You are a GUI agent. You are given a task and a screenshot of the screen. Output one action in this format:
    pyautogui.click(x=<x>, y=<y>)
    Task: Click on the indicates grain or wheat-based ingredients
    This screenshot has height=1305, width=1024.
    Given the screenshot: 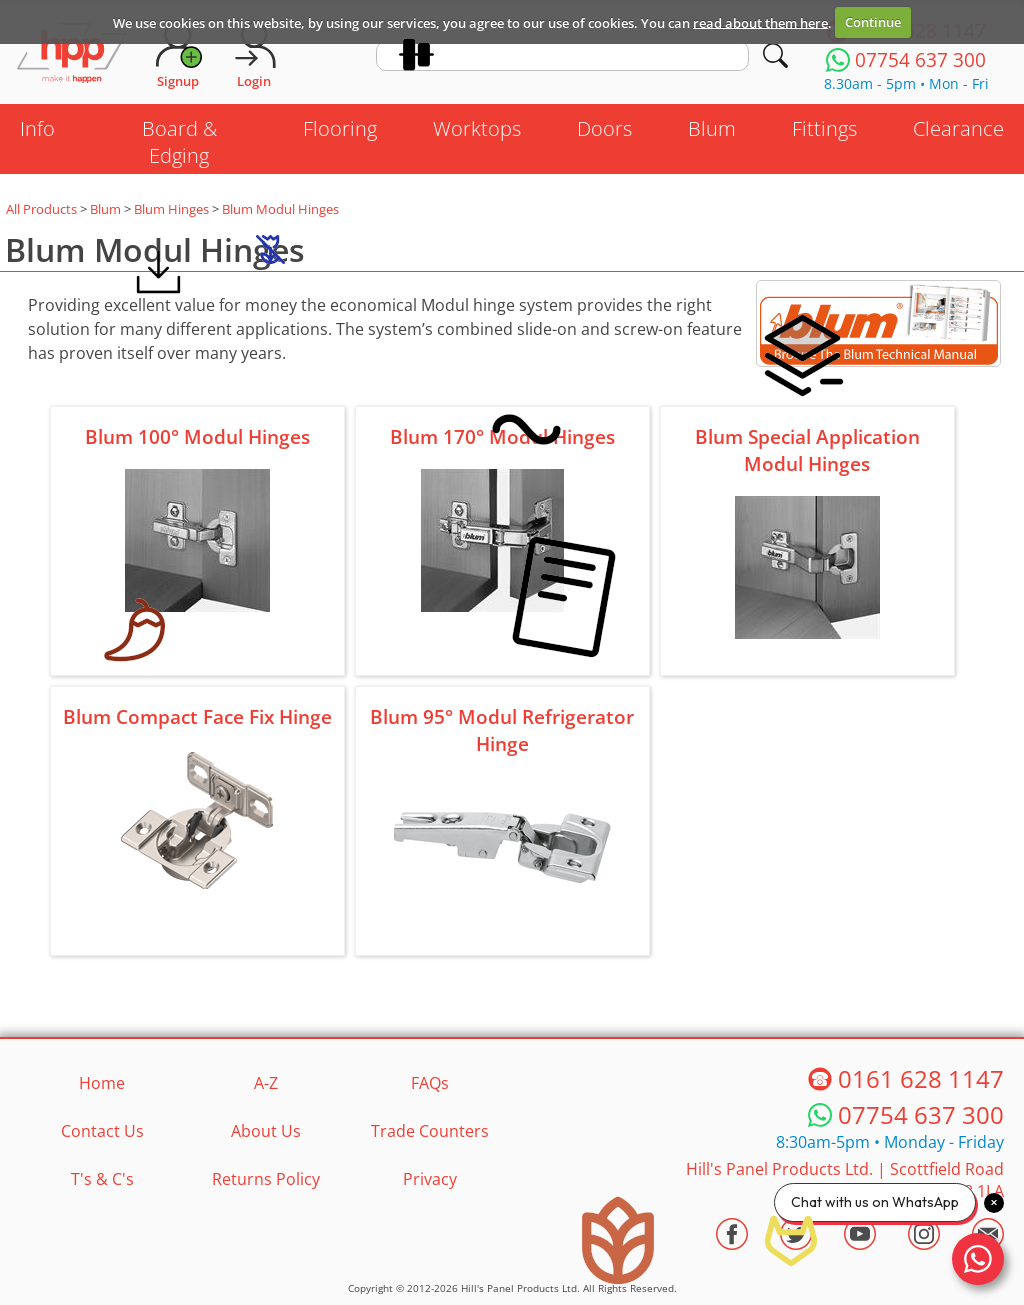 What is the action you would take?
    pyautogui.click(x=618, y=1242)
    